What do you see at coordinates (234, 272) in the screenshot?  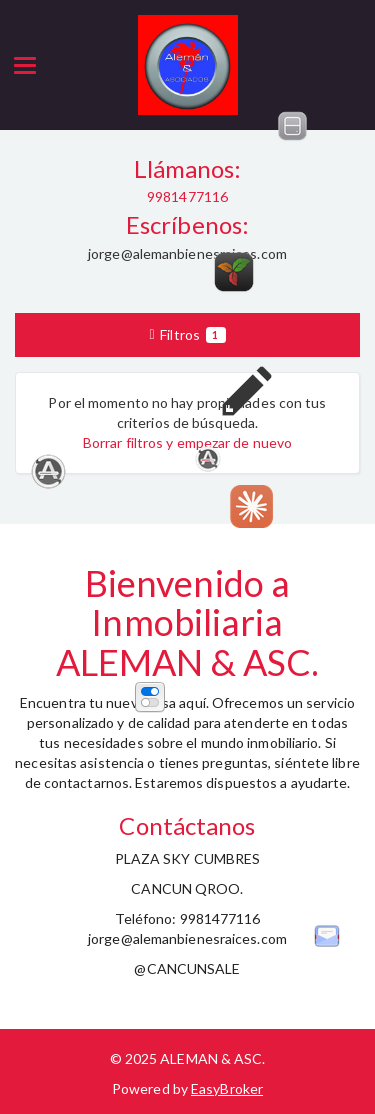 I see `open trilium notes app` at bounding box center [234, 272].